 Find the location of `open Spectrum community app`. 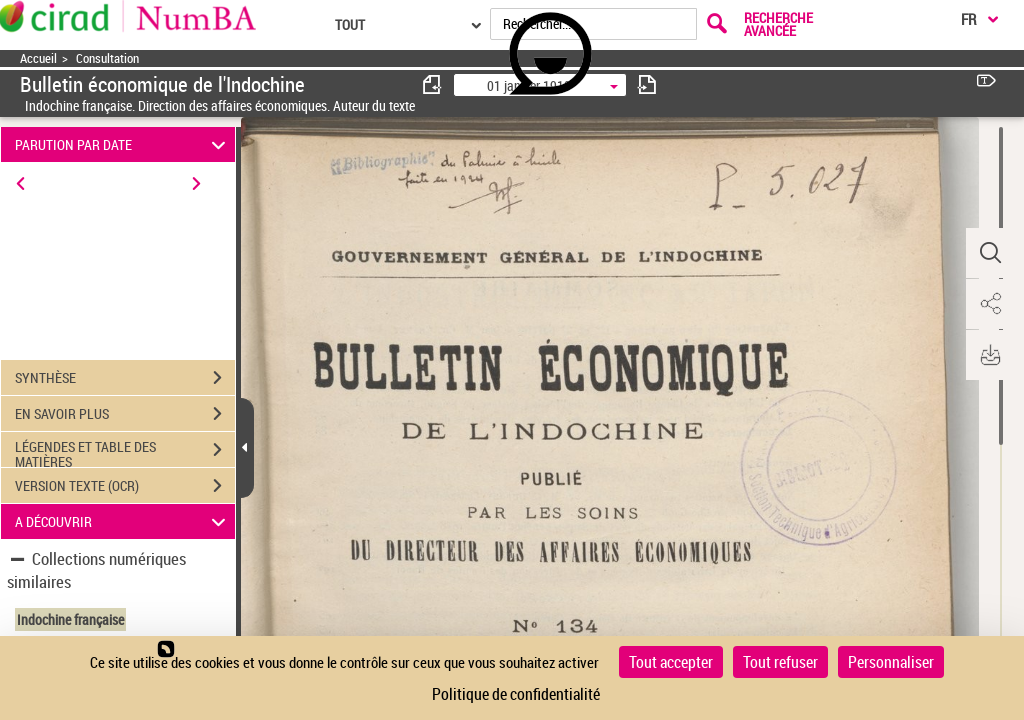

open Spectrum community app is located at coordinates (166, 649).